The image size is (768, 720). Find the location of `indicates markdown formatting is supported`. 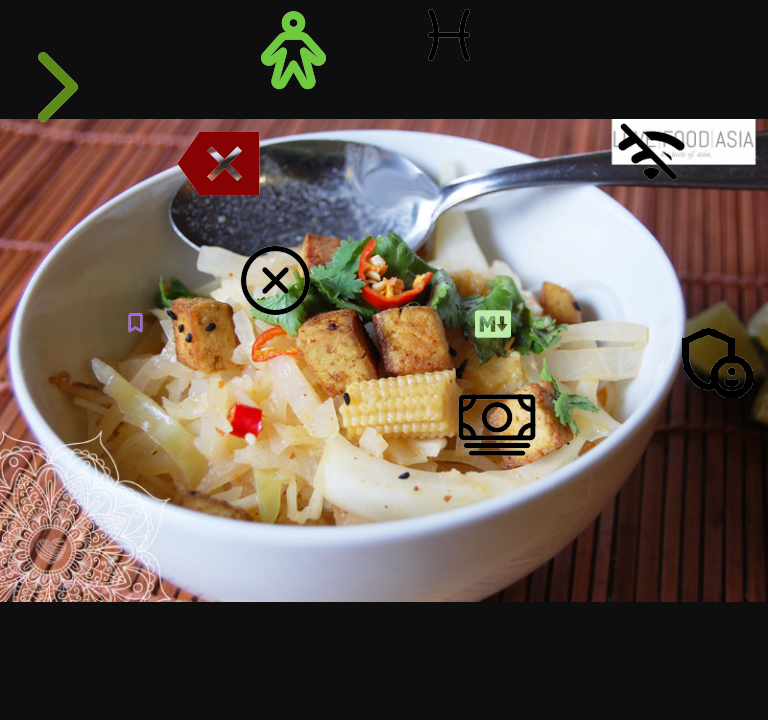

indicates markdown formatting is supported is located at coordinates (493, 324).